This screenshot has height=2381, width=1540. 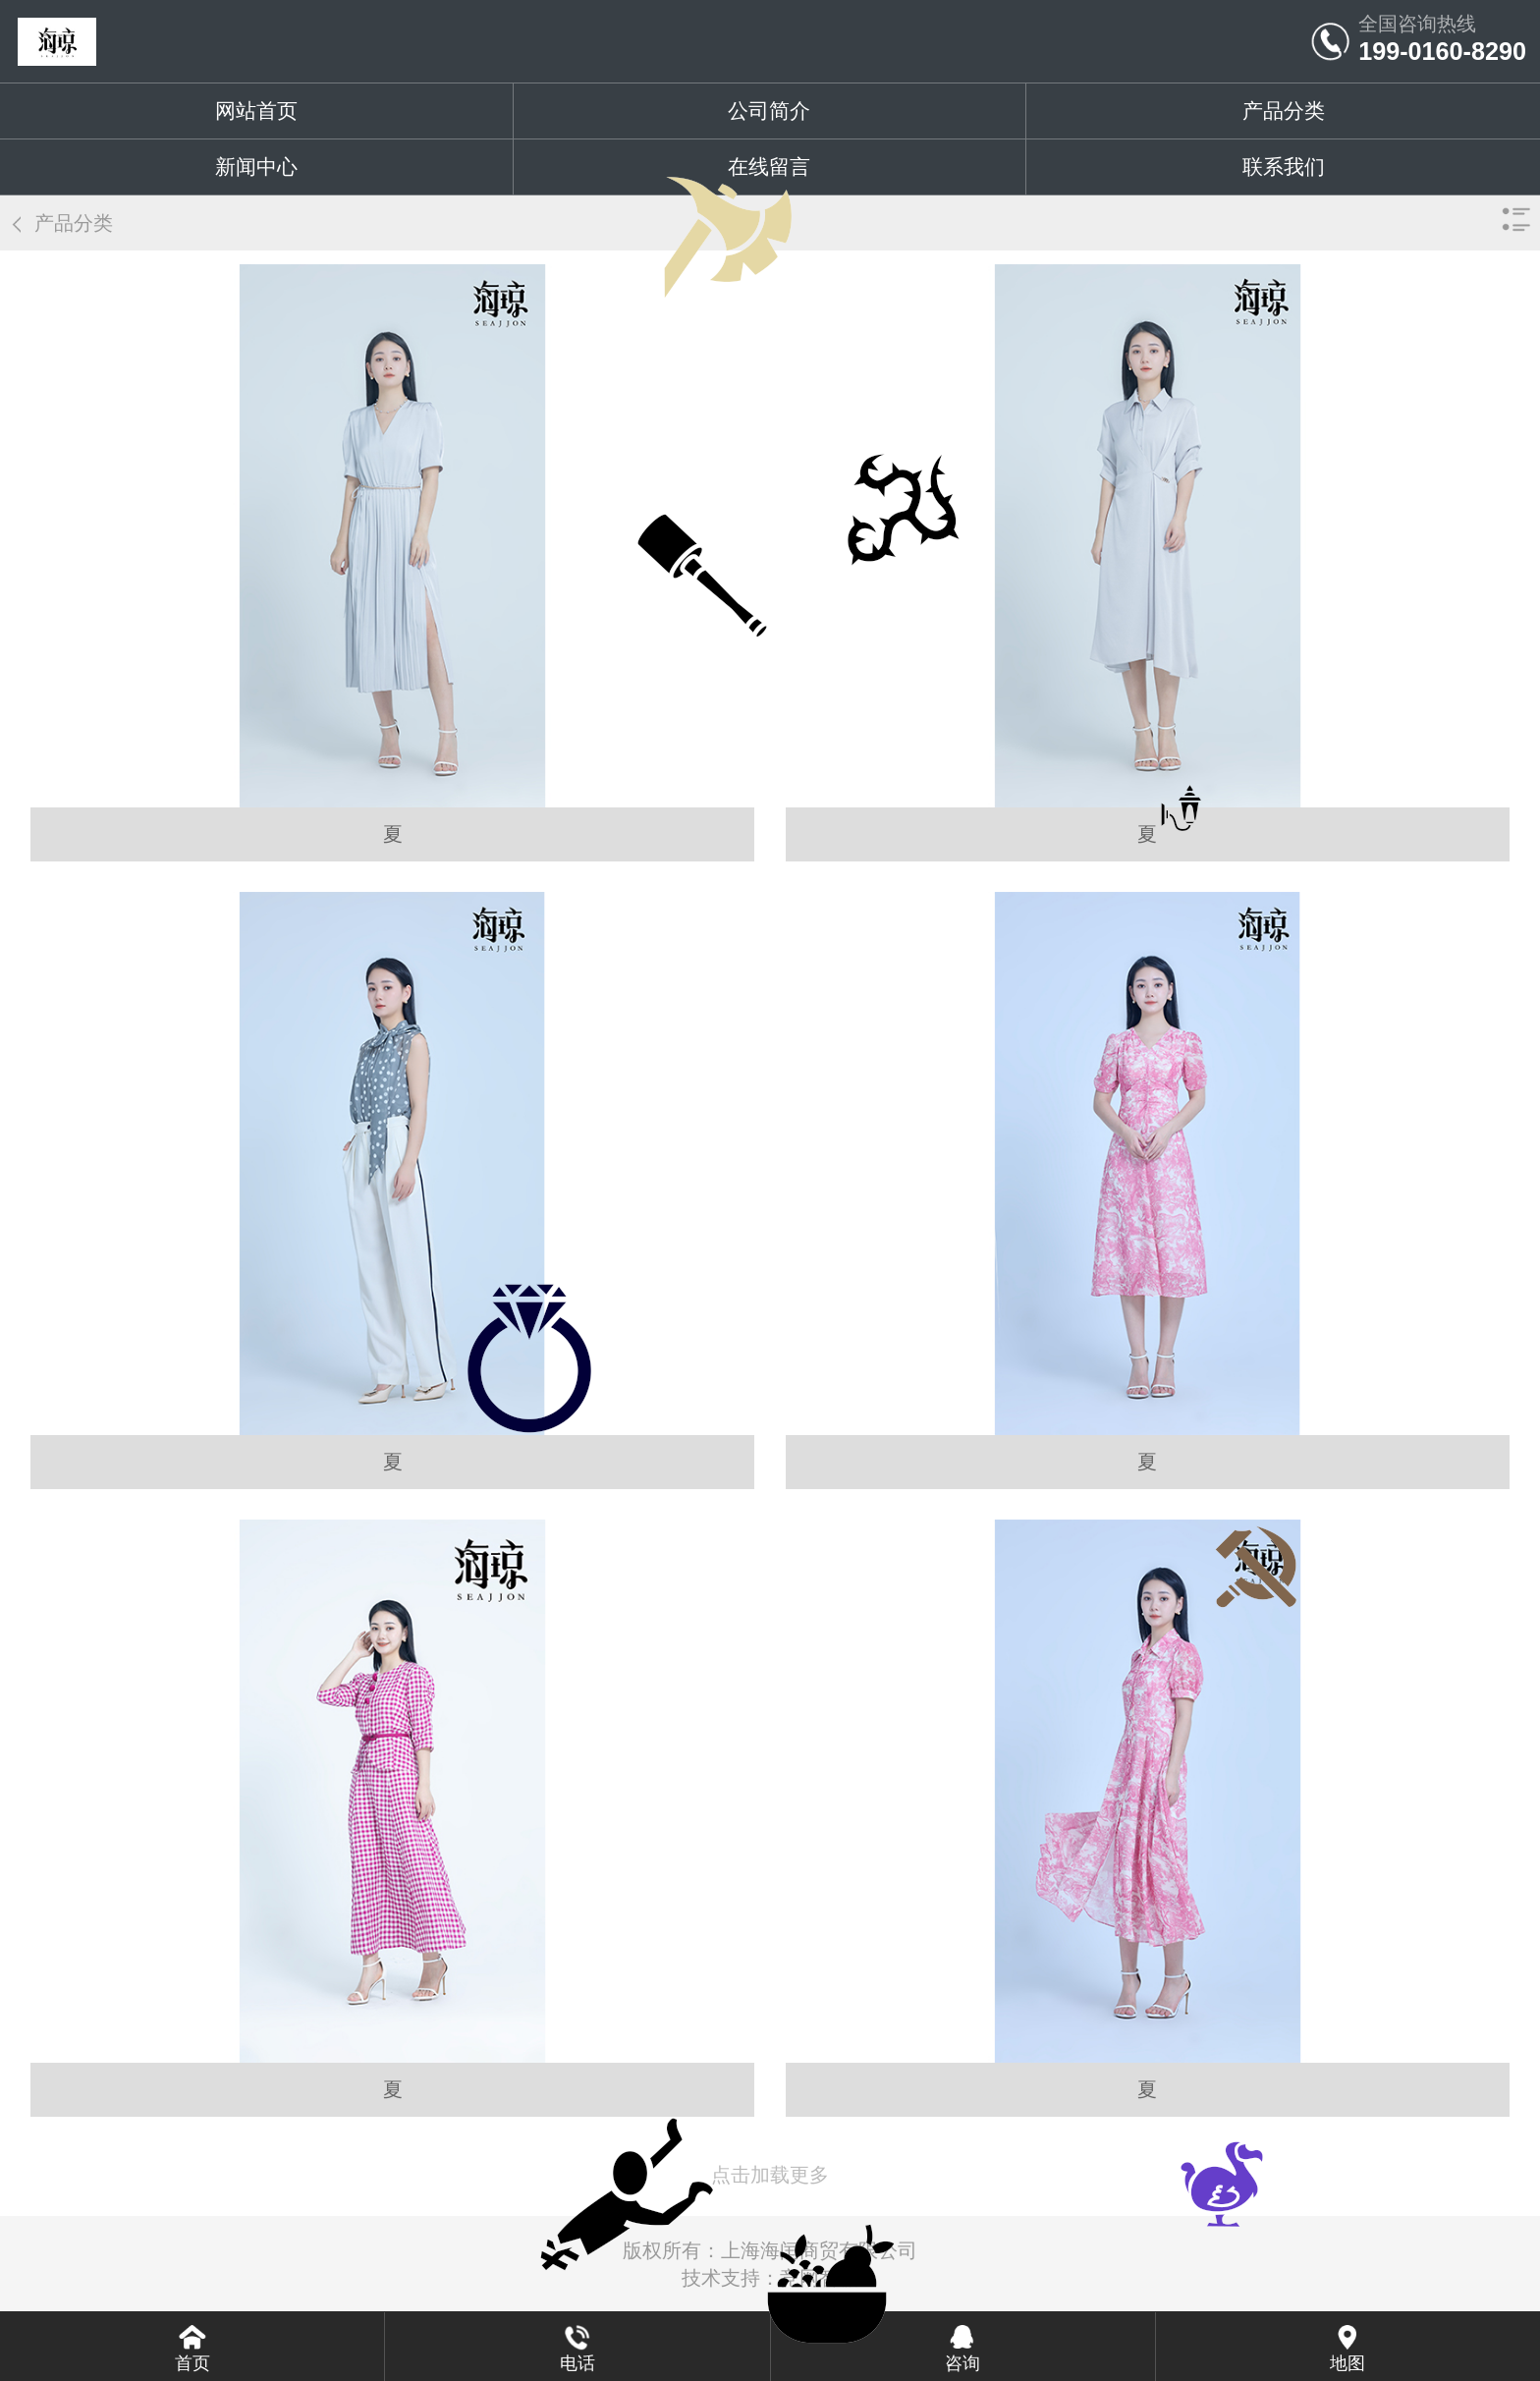 I want to click on communist or socialist themed content or game faction, so click(x=1256, y=1567).